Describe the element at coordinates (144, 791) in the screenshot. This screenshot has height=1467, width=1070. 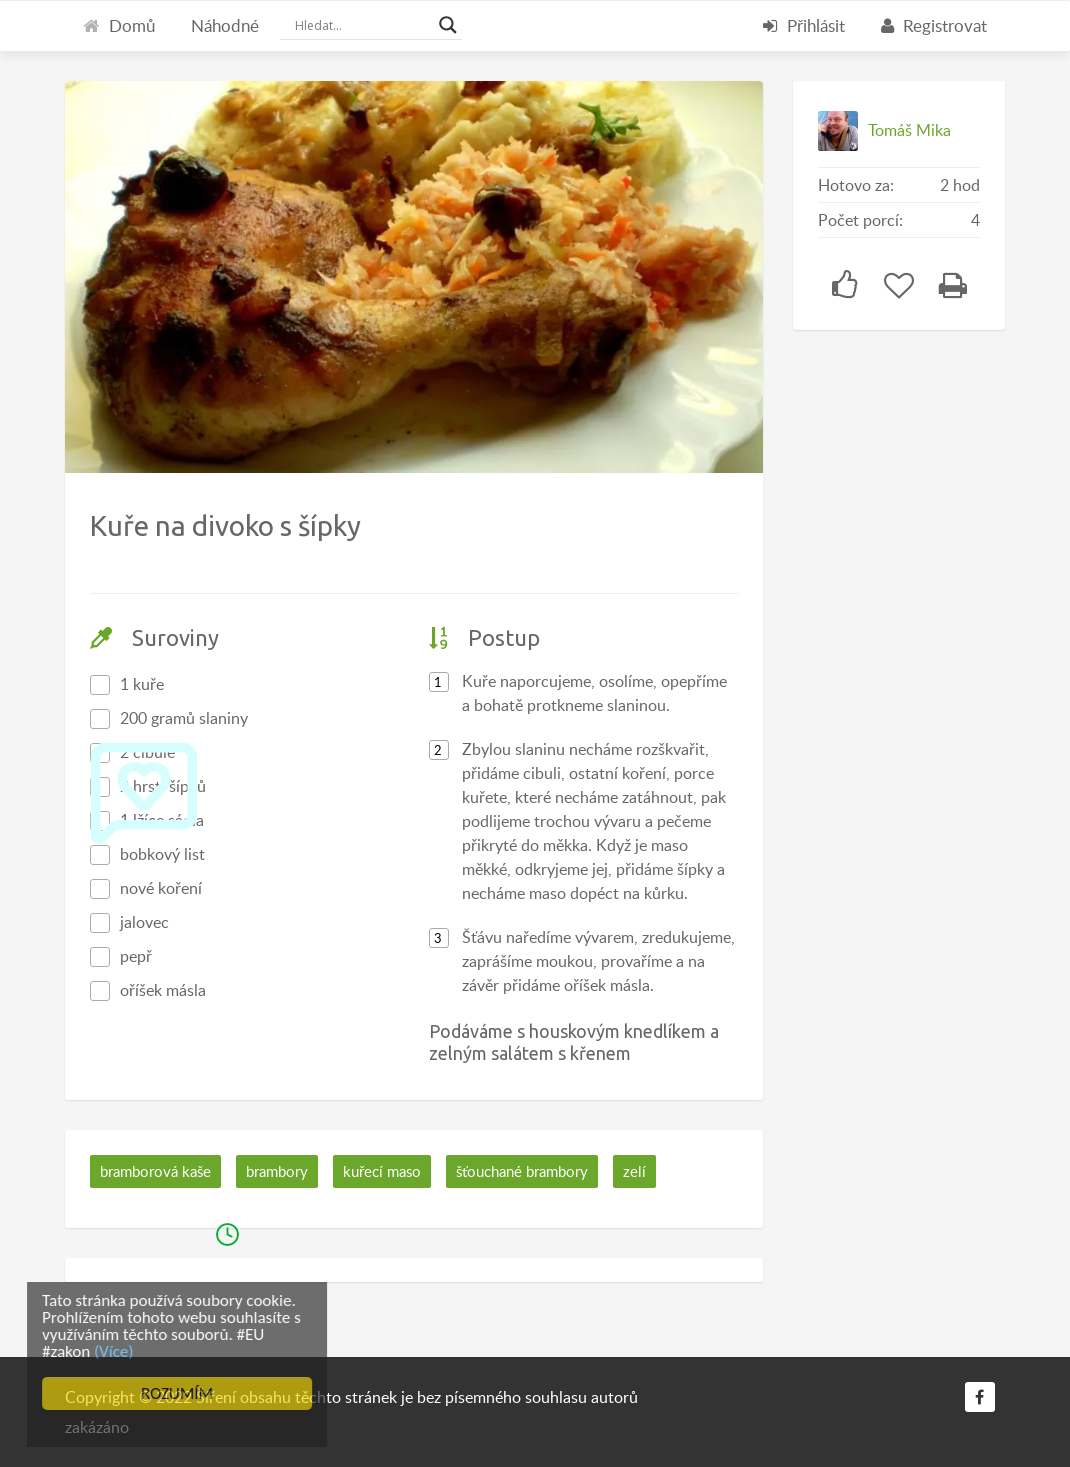
I see `send a like or love reaction in chat` at that location.